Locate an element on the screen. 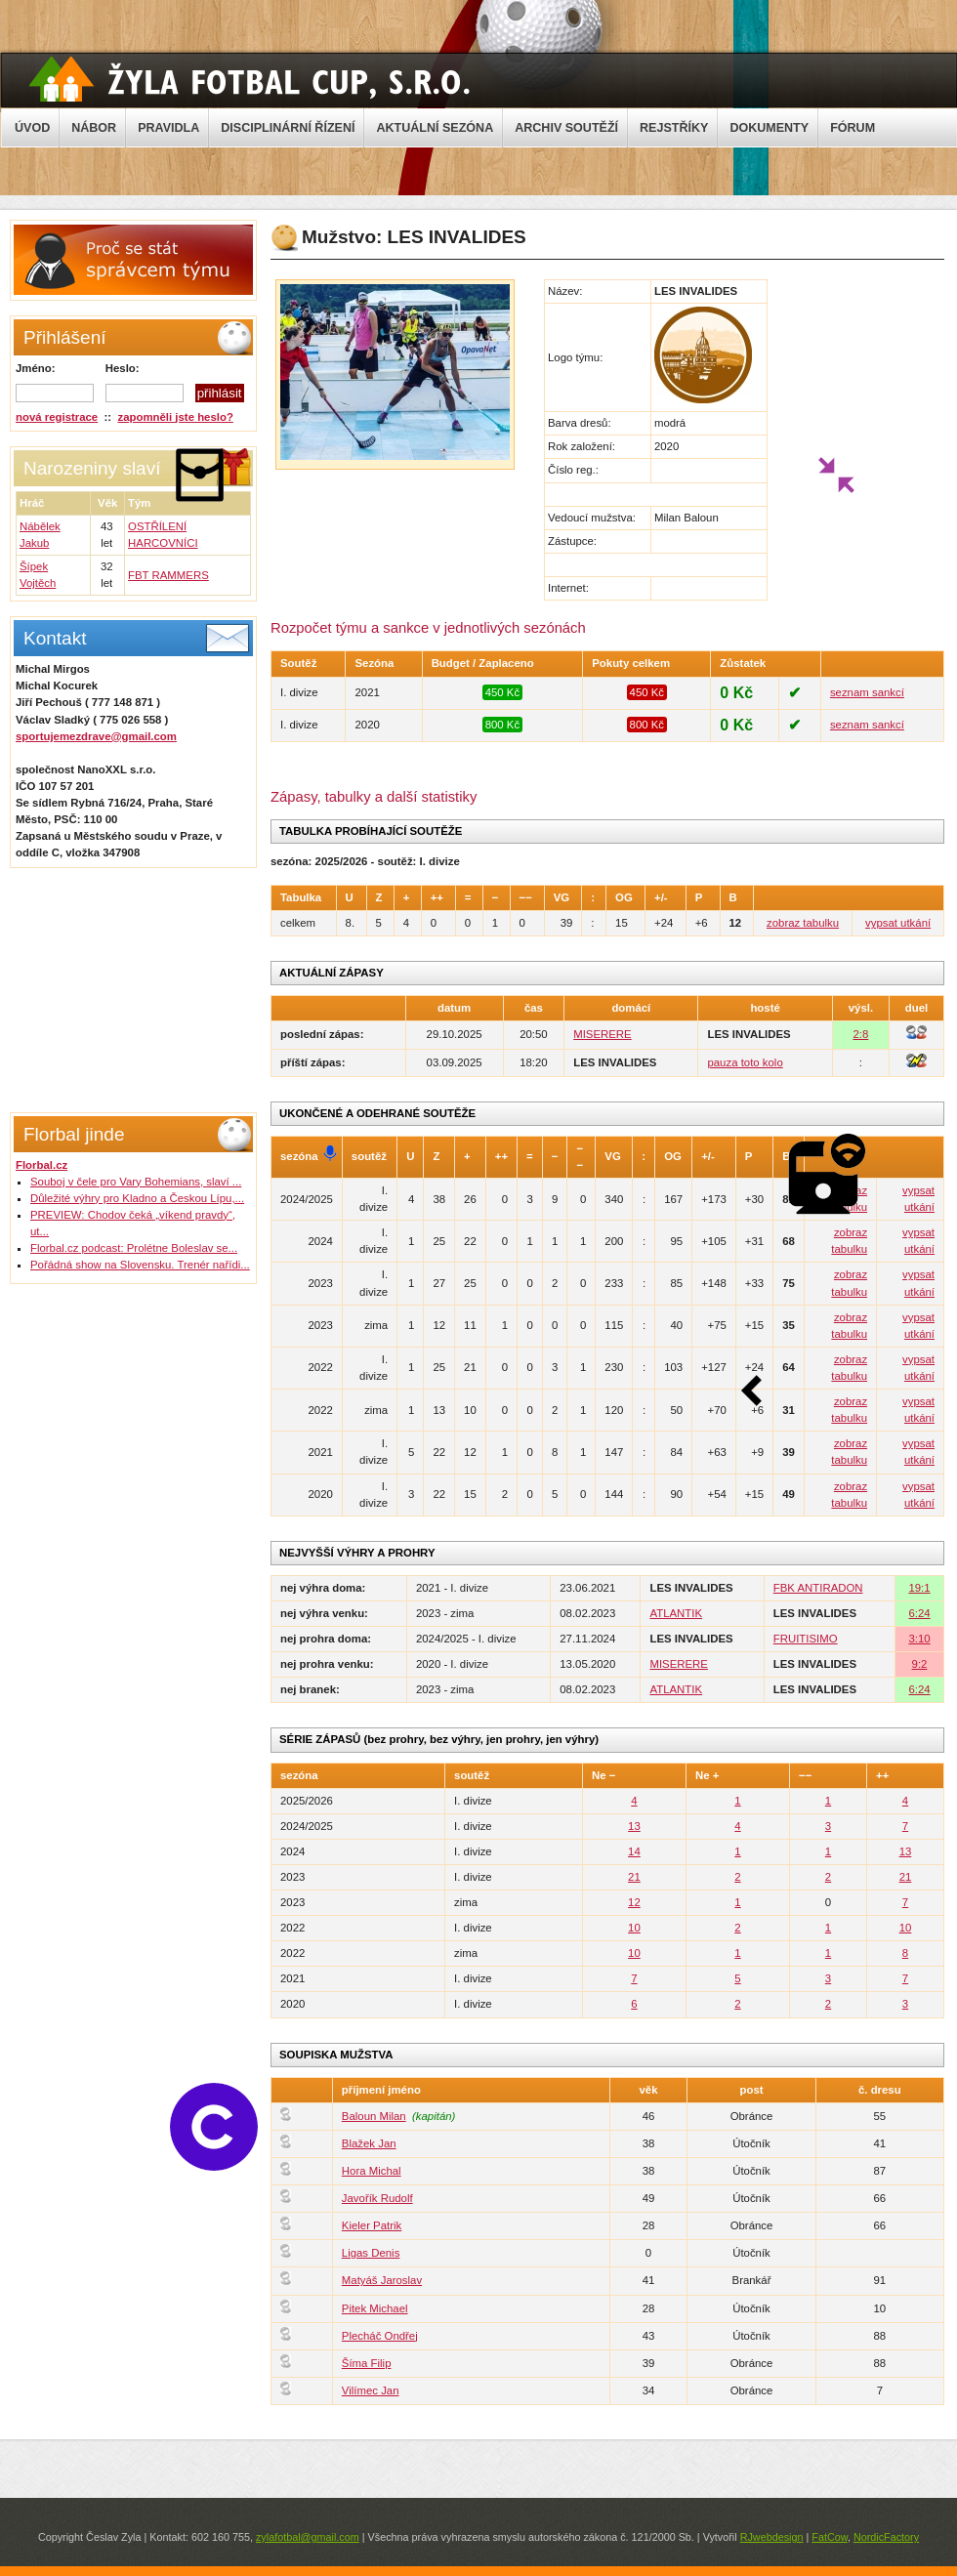 This screenshot has width=957, height=2576. send or receive a red packet (hongbao) is located at coordinates (199, 475).